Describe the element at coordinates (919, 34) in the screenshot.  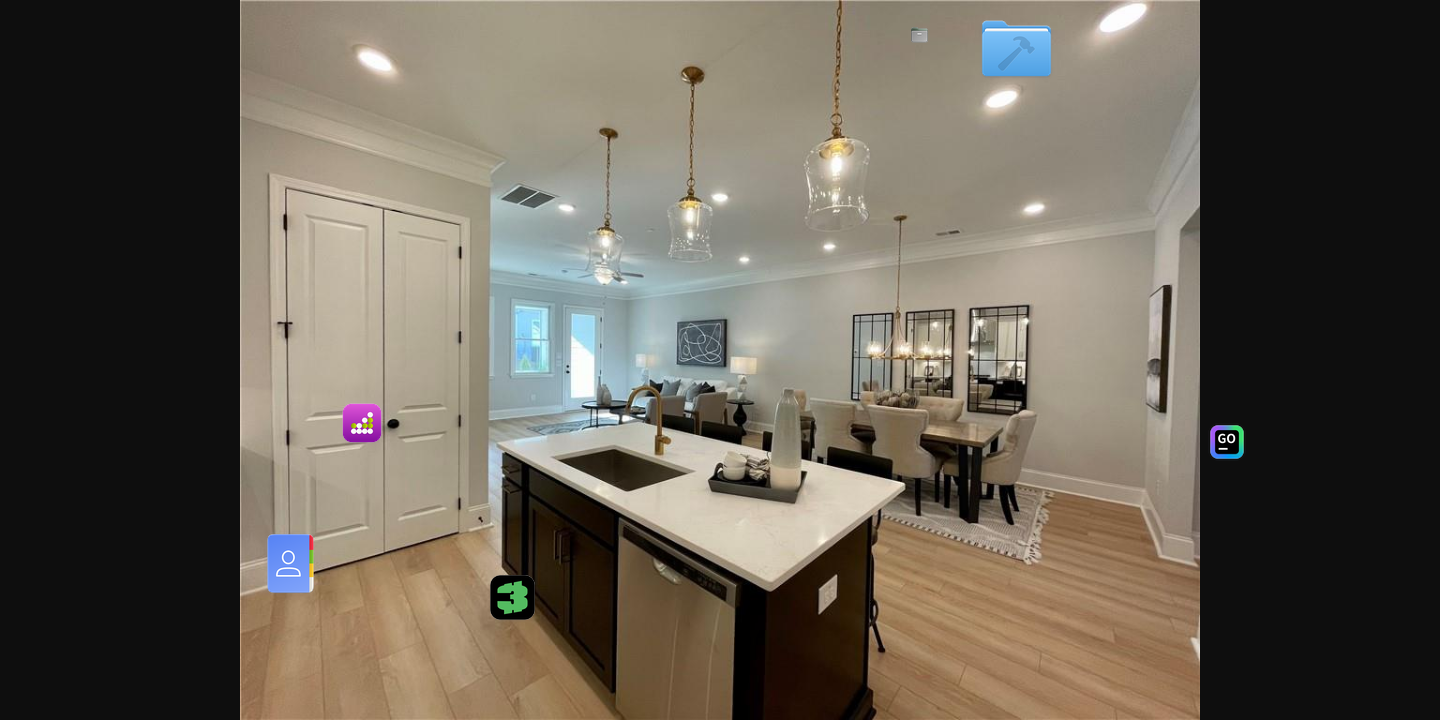
I see `open the file manager application` at that location.